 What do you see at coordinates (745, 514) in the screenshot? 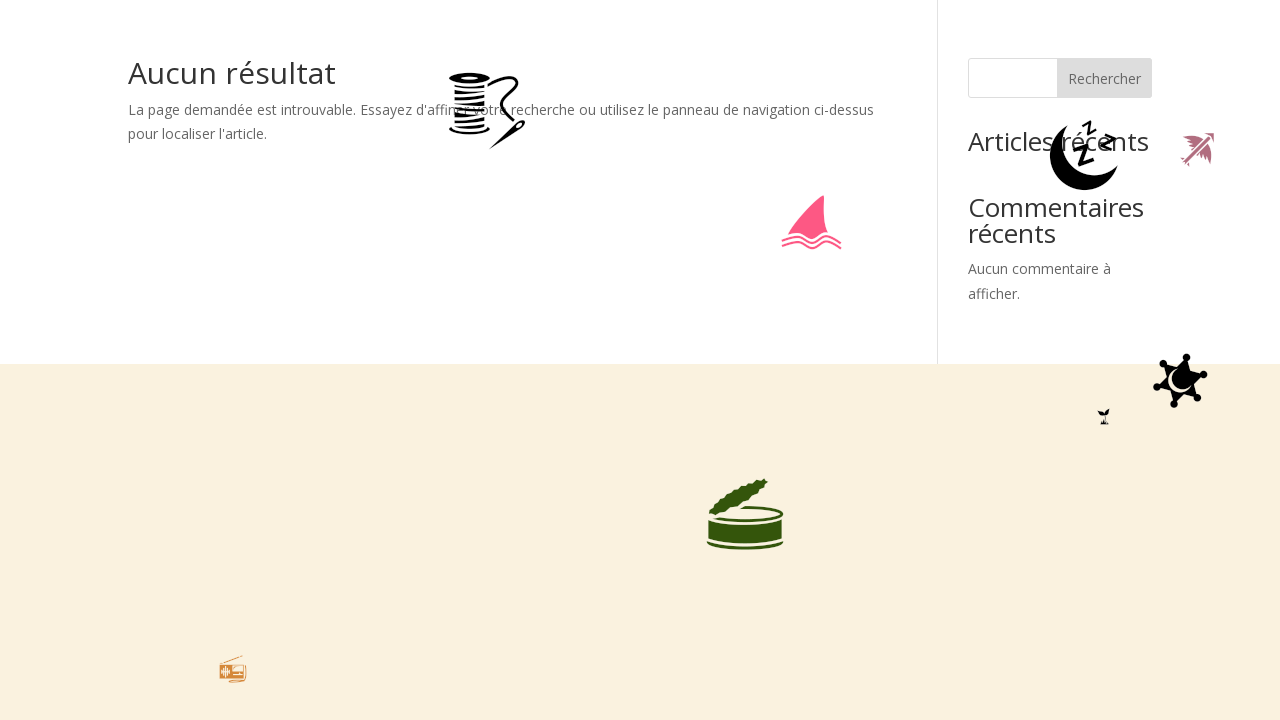
I see `opened canned food item` at bounding box center [745, 514].